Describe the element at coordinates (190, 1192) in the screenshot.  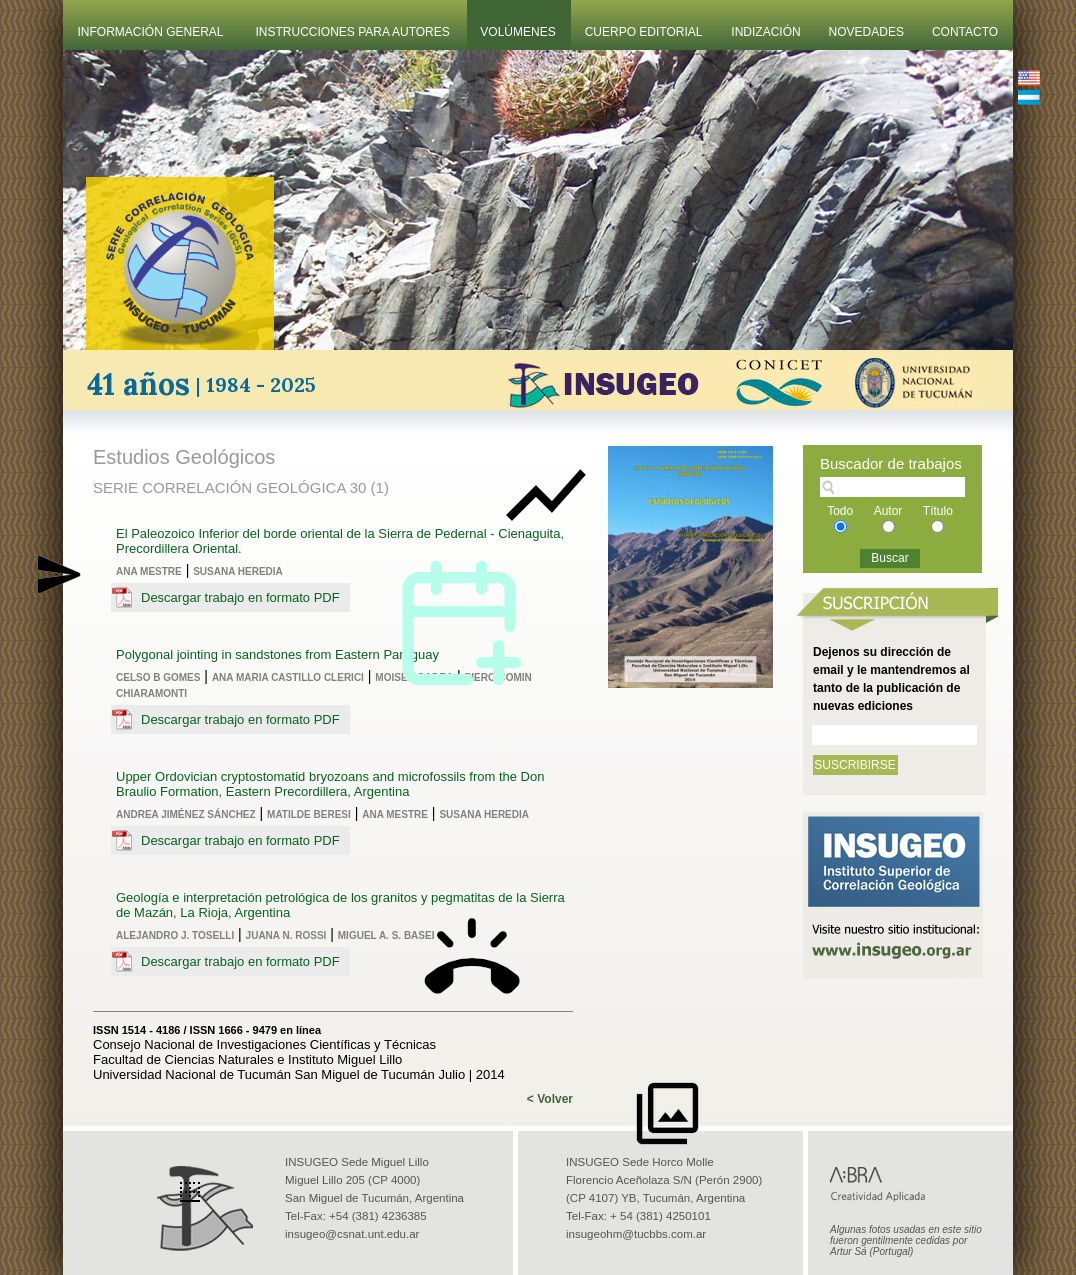
I see `apply border to bottom edge of cell or table` at that location.